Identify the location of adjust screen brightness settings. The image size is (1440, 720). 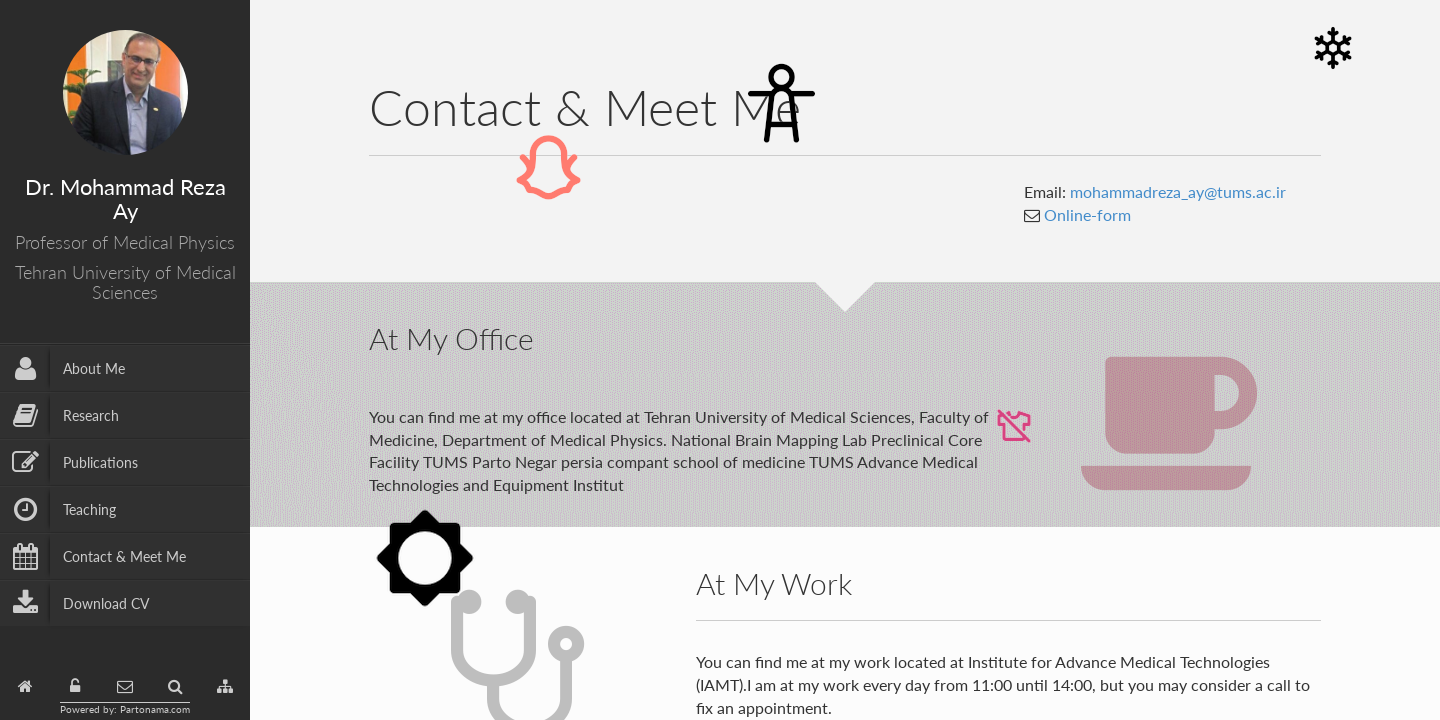
(425, 558).